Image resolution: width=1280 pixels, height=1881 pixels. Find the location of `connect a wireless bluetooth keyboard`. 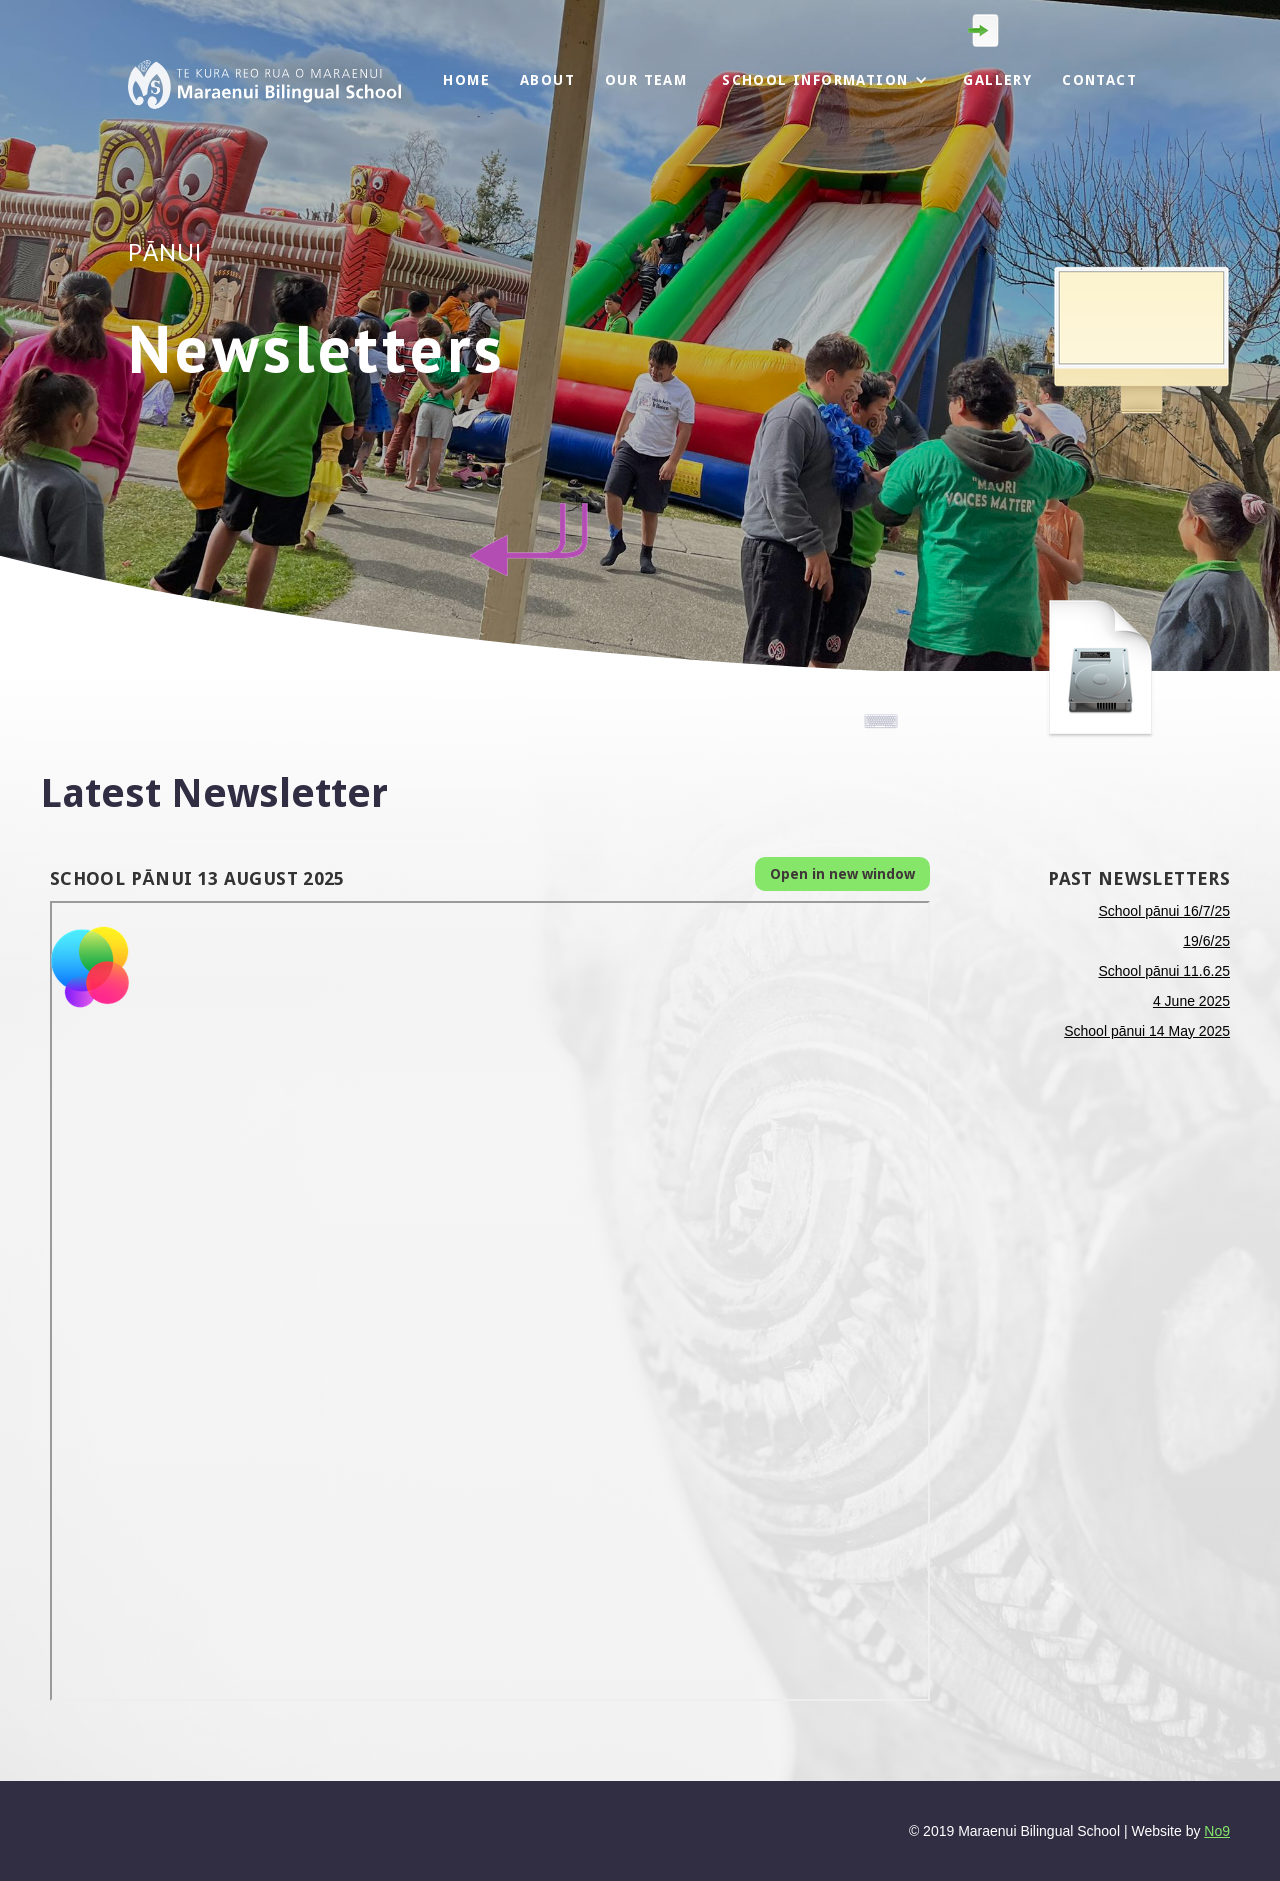

connect a wireless bluetooth keyboard is located at coordinates (881, 721).